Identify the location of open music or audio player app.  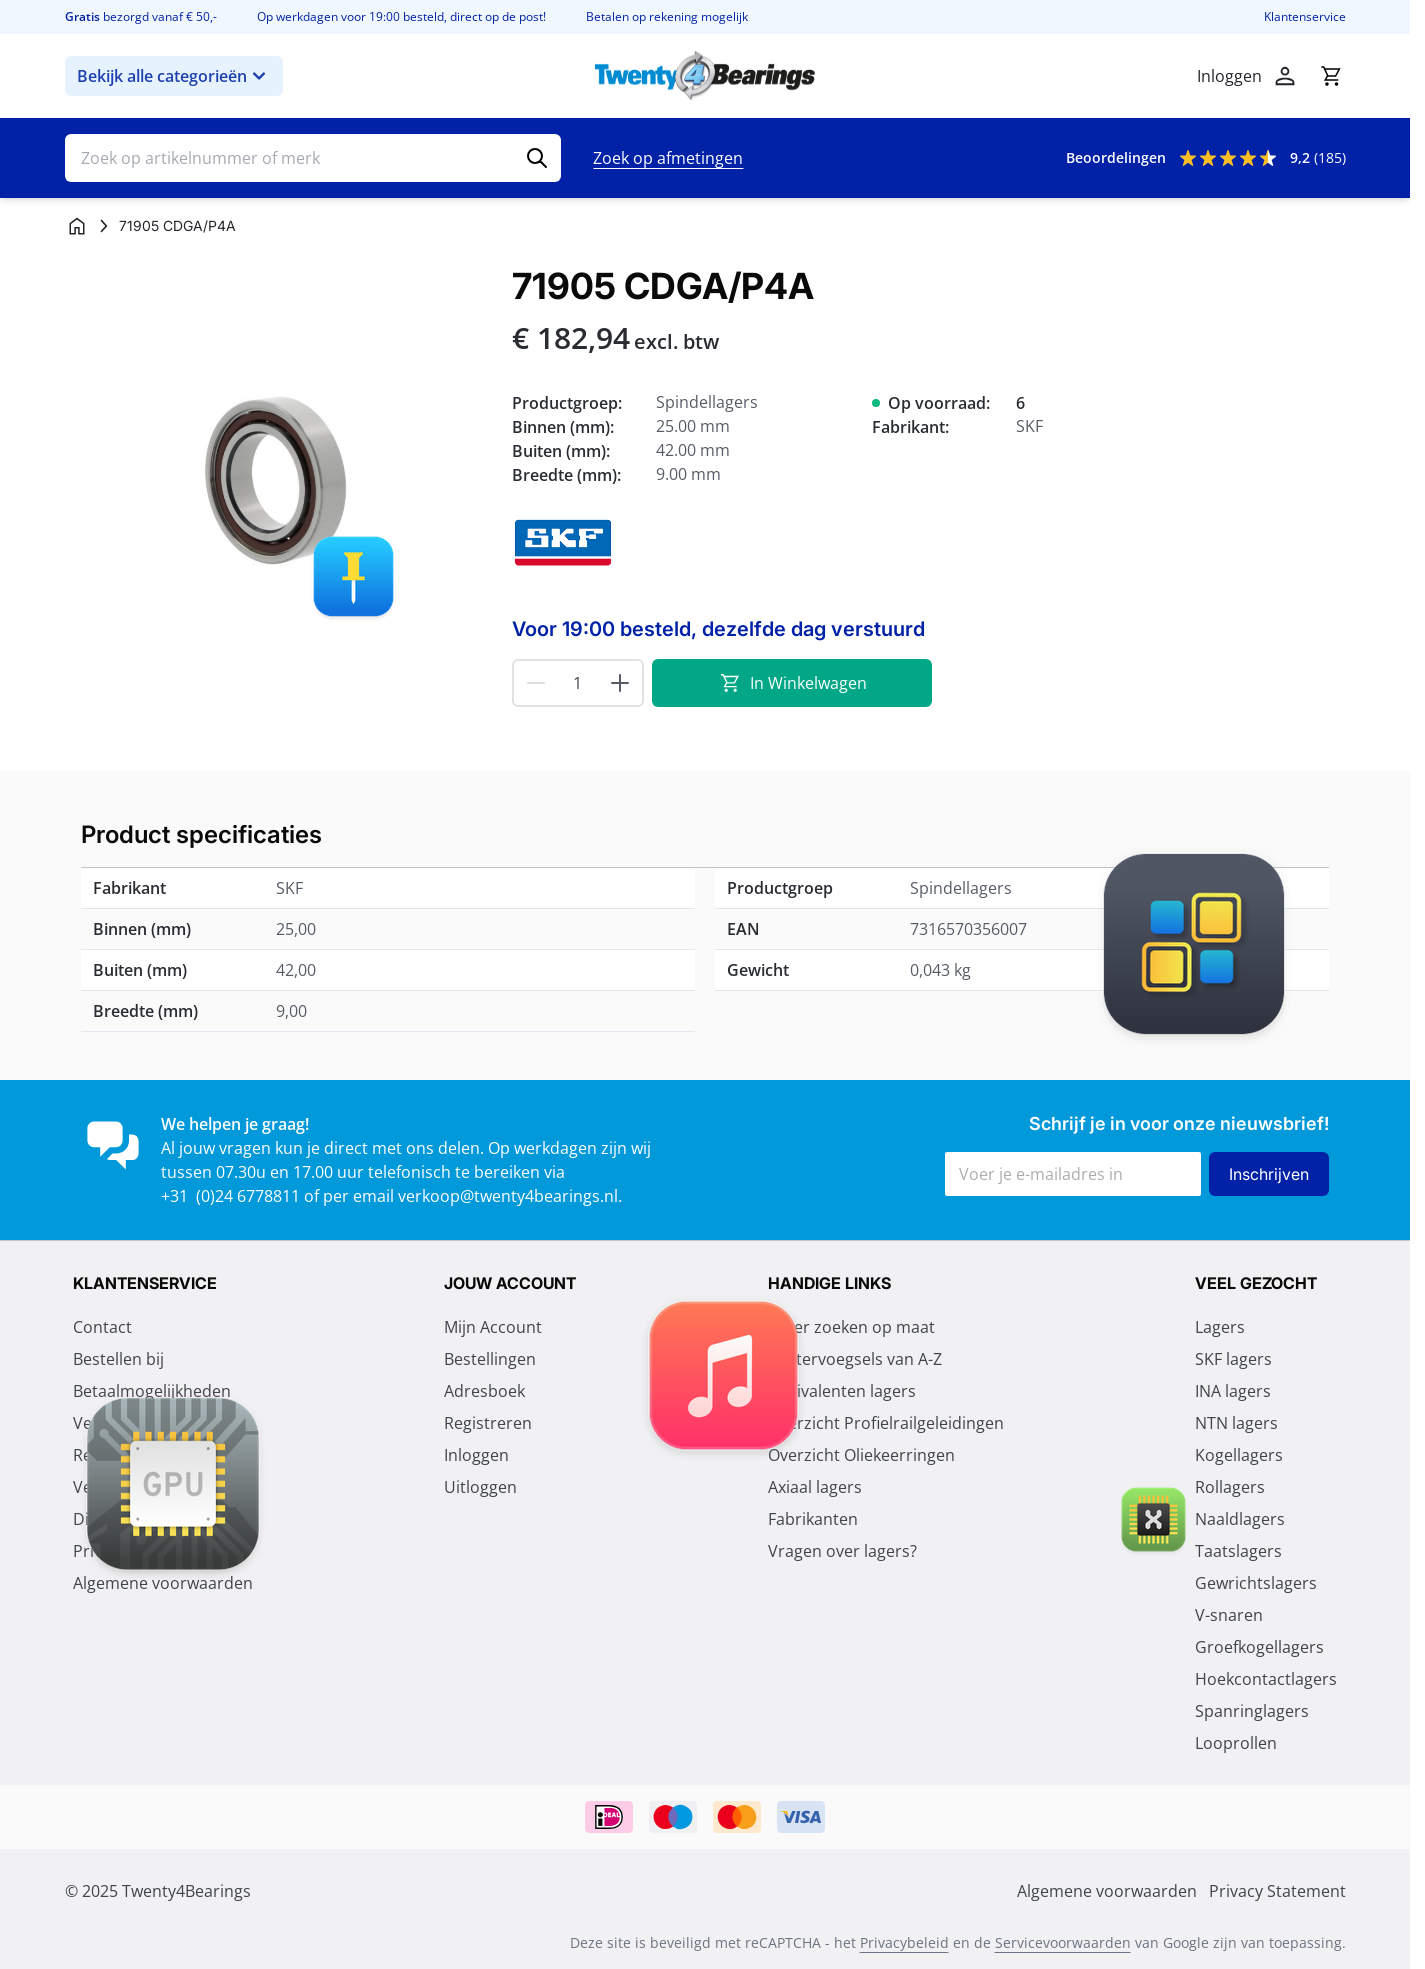
(723, 1375).